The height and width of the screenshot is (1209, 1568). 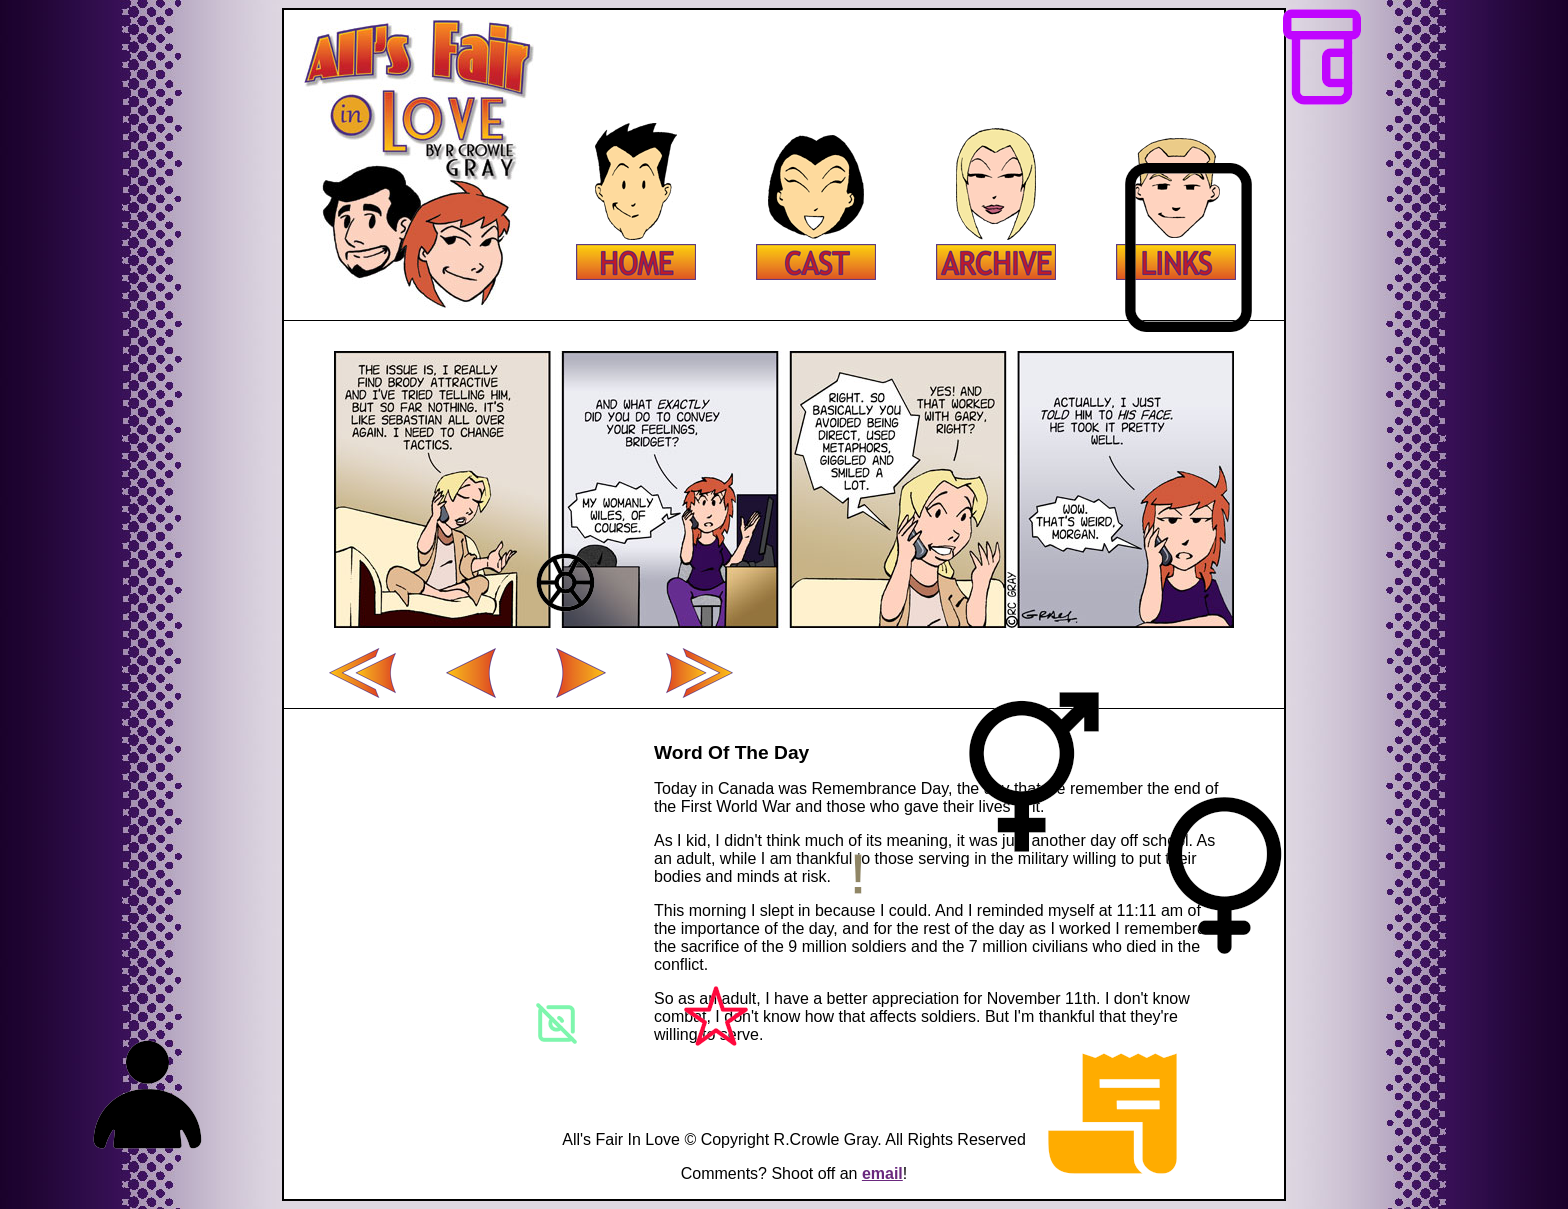 What do you see at coordinates (858, 874) in the screenshot?
I see `indicates a warning or important notice` at bounding box center [858, 874].